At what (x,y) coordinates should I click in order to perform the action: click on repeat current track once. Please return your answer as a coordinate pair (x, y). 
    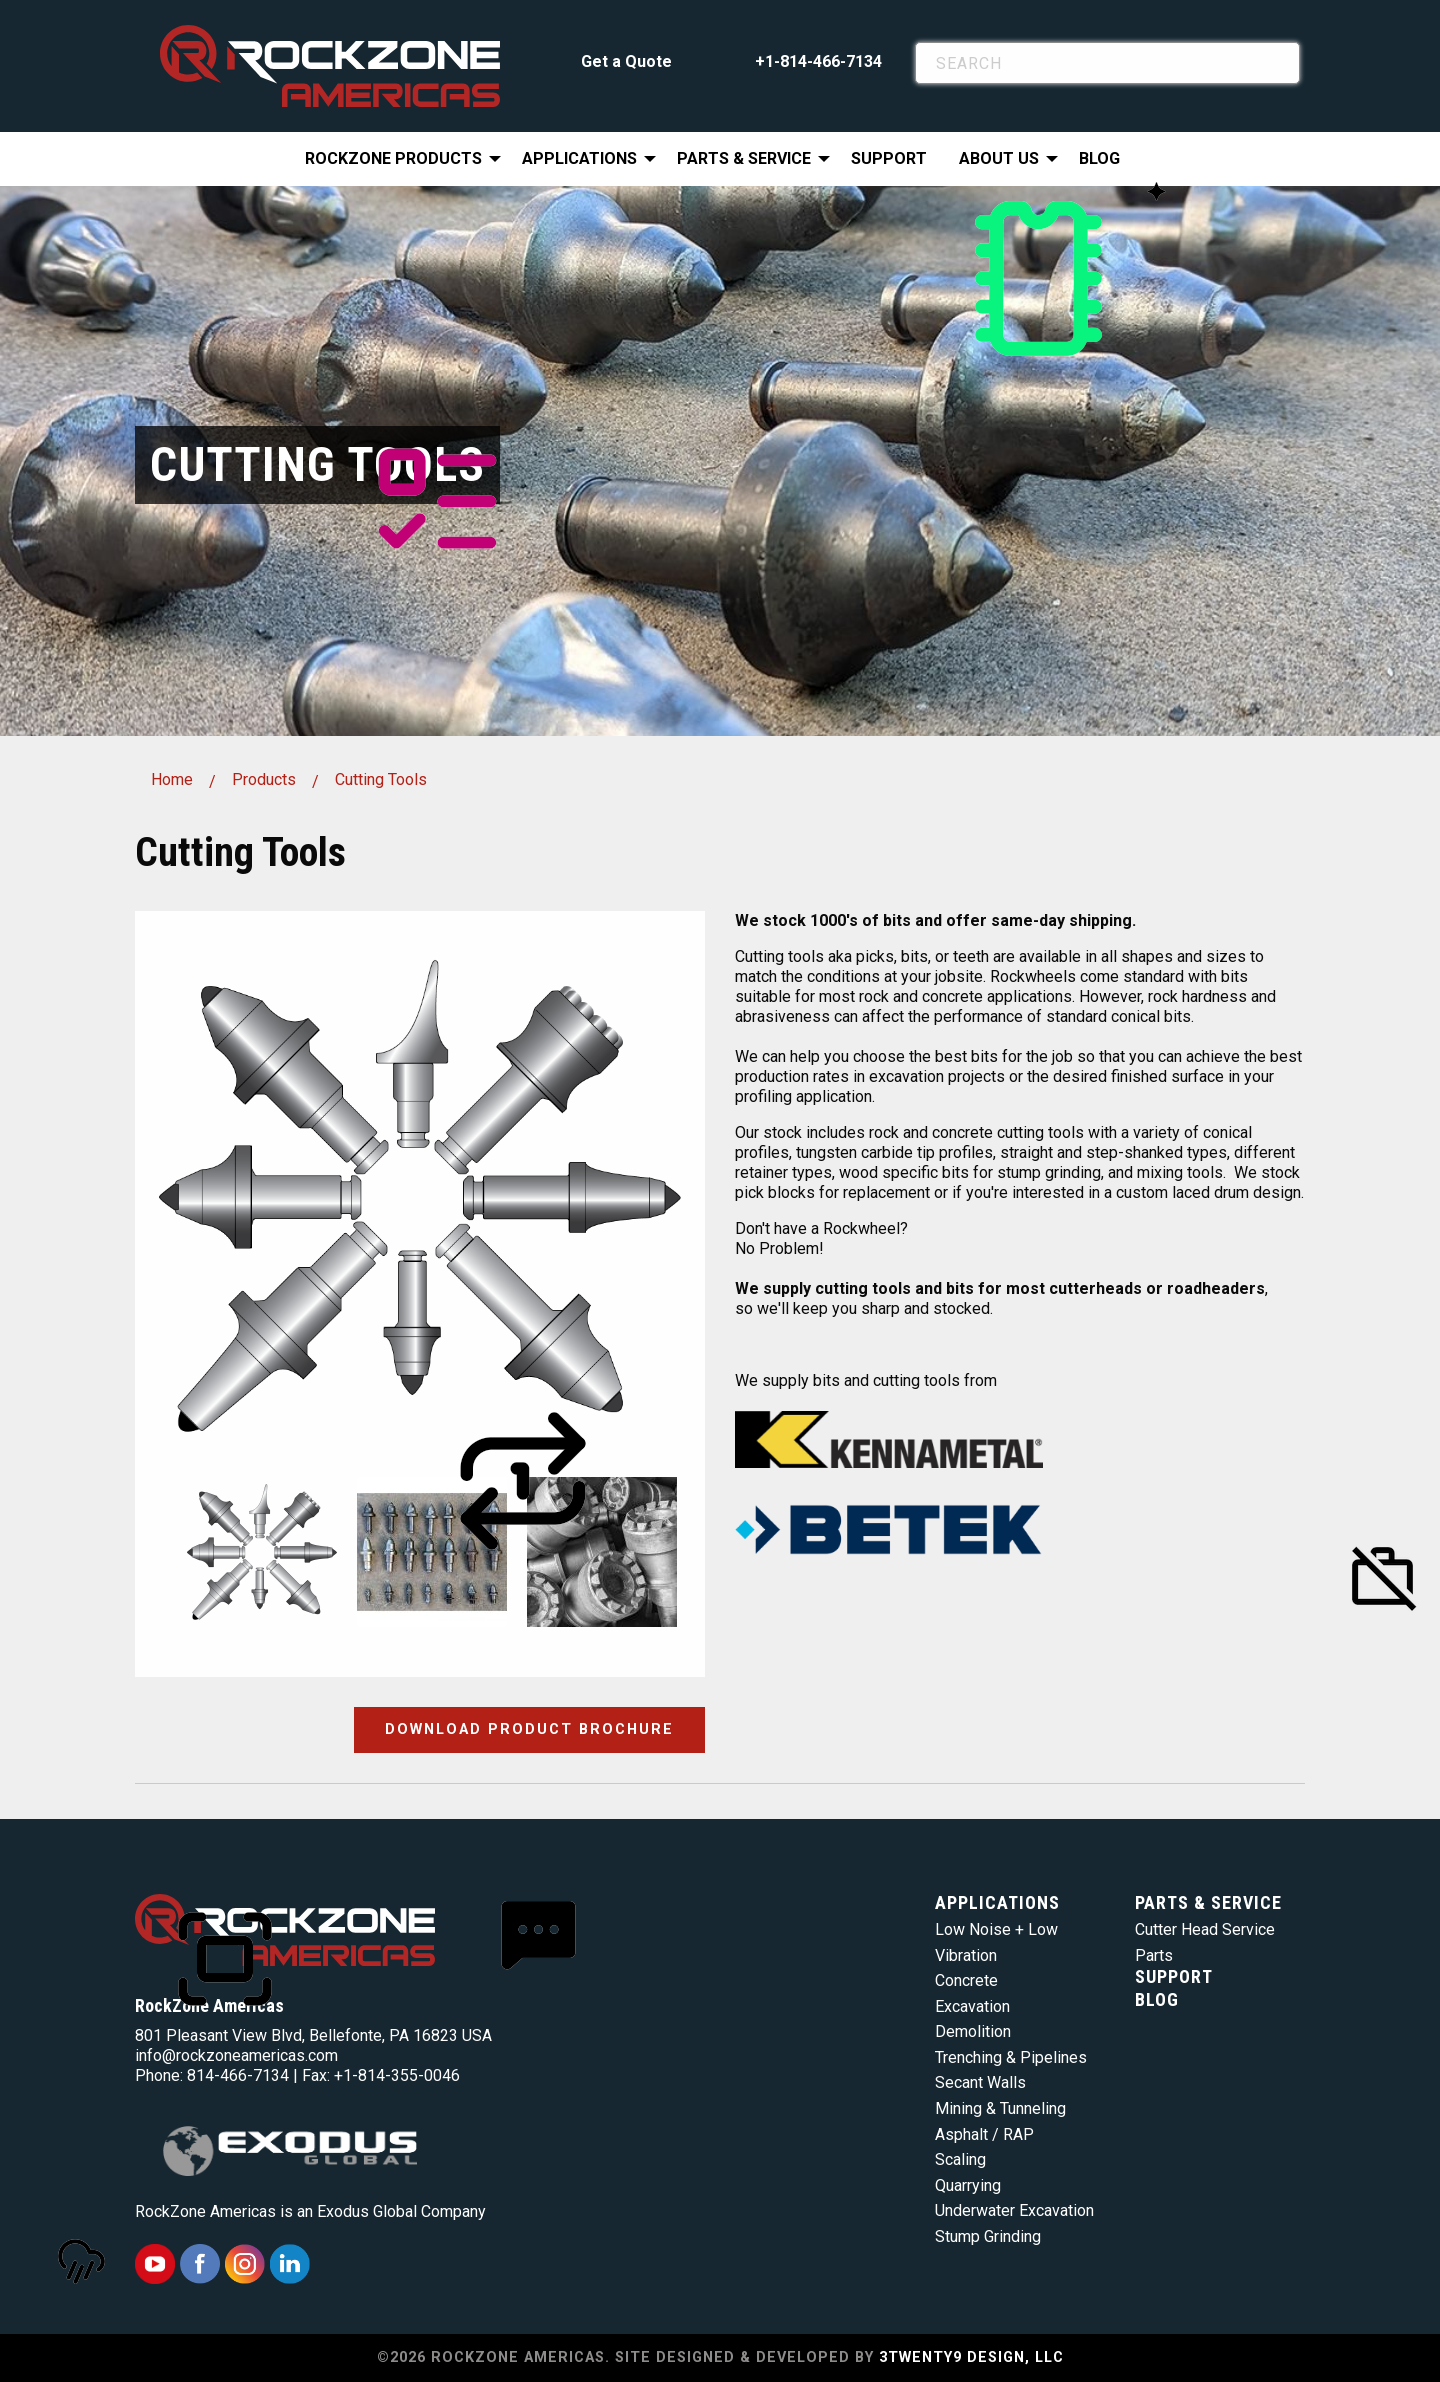
    Looking at the image, I should click on (523, 1481).